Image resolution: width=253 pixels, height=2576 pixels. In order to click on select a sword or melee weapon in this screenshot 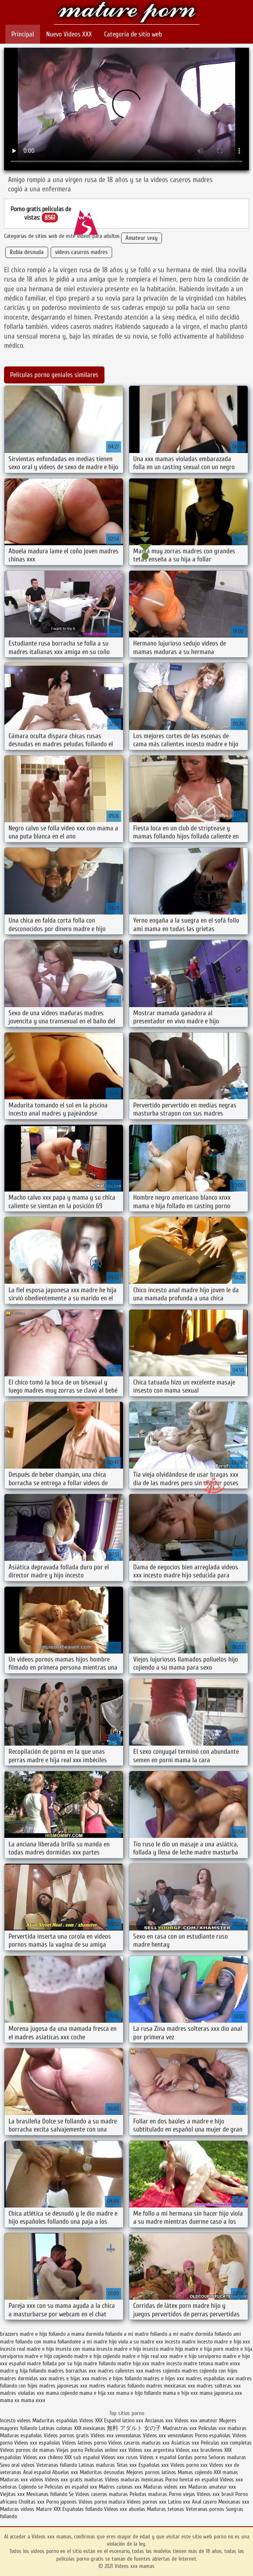, I will do `click(111, 2248)`.